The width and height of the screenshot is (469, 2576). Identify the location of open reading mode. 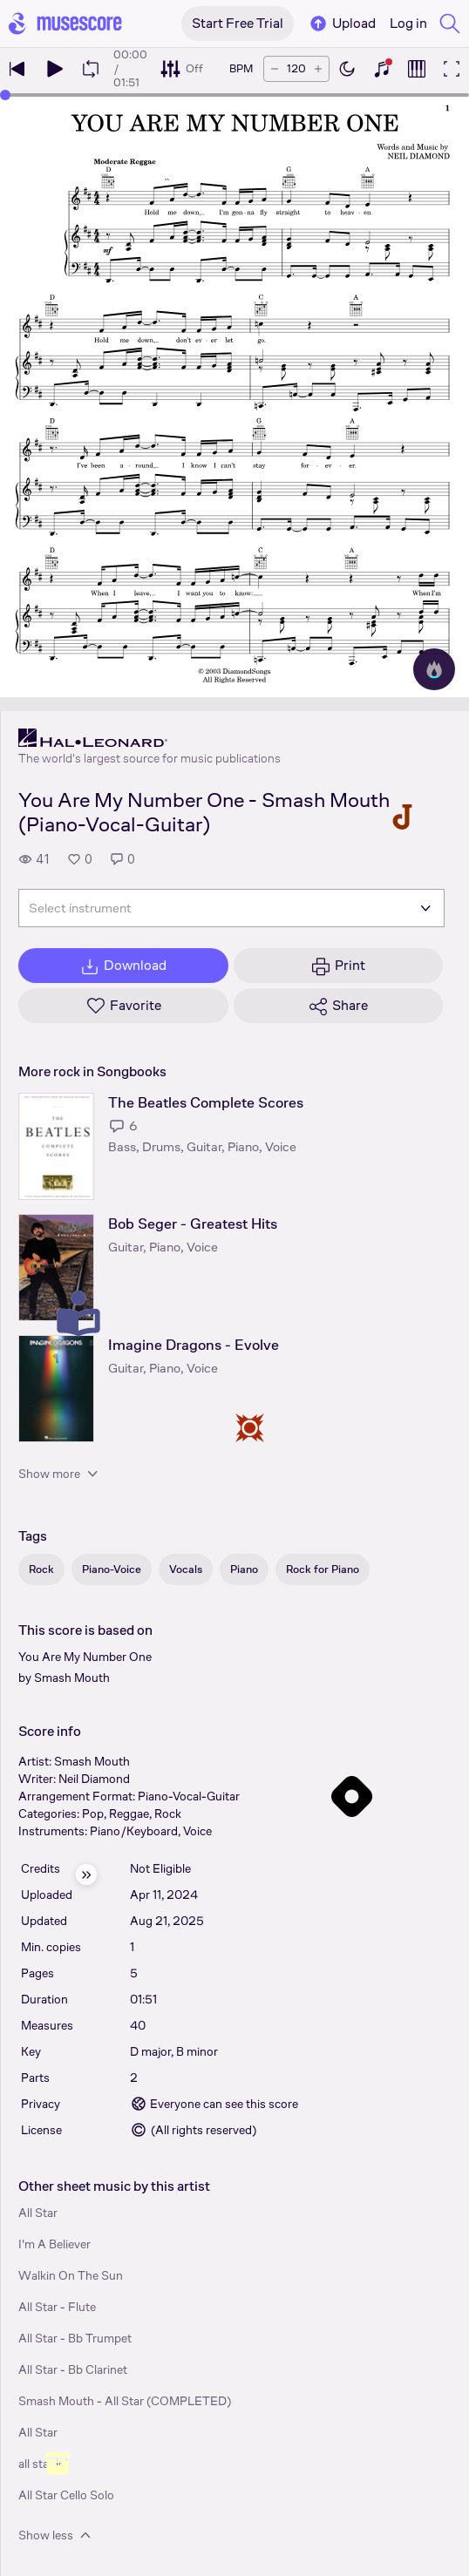
(78, 1314).